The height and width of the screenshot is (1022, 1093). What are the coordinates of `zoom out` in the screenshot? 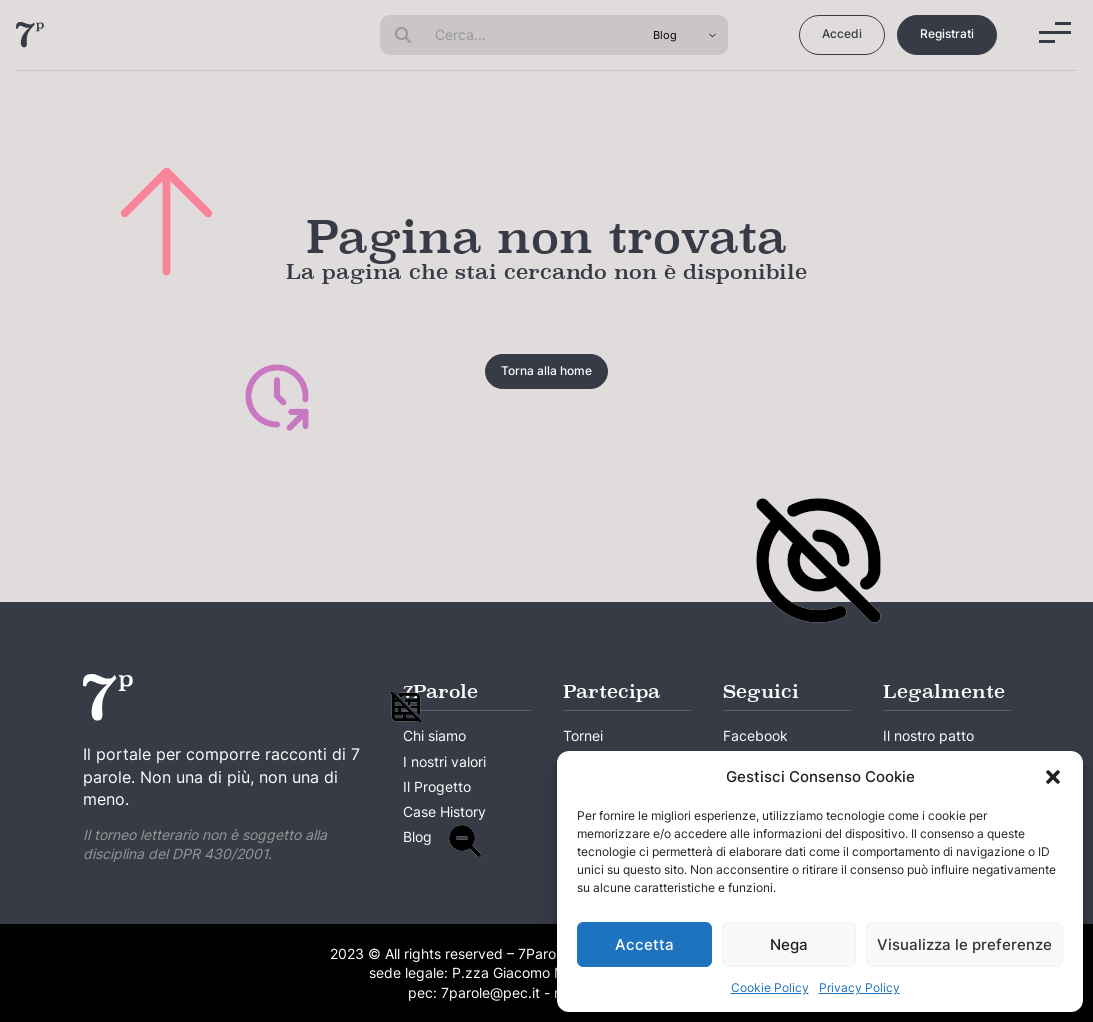 It's located at (465, 841).